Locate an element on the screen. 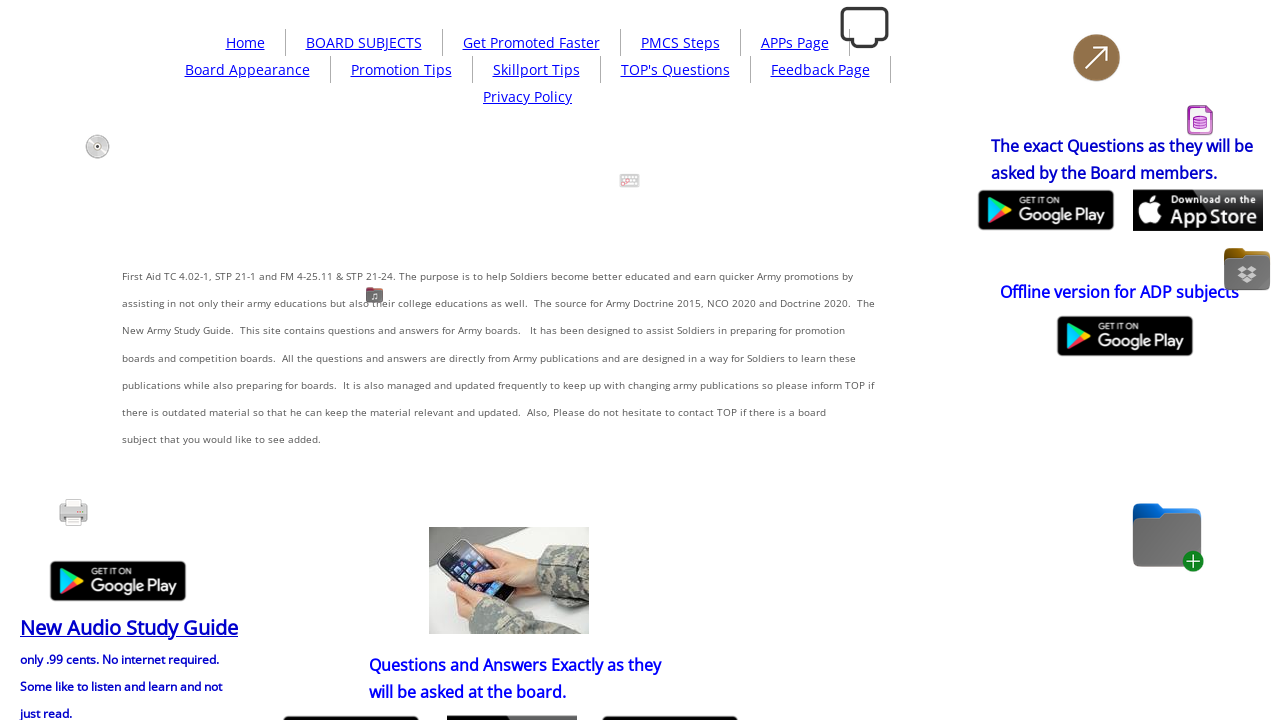  access printer settings and devices is located at coordinates (73, 512).